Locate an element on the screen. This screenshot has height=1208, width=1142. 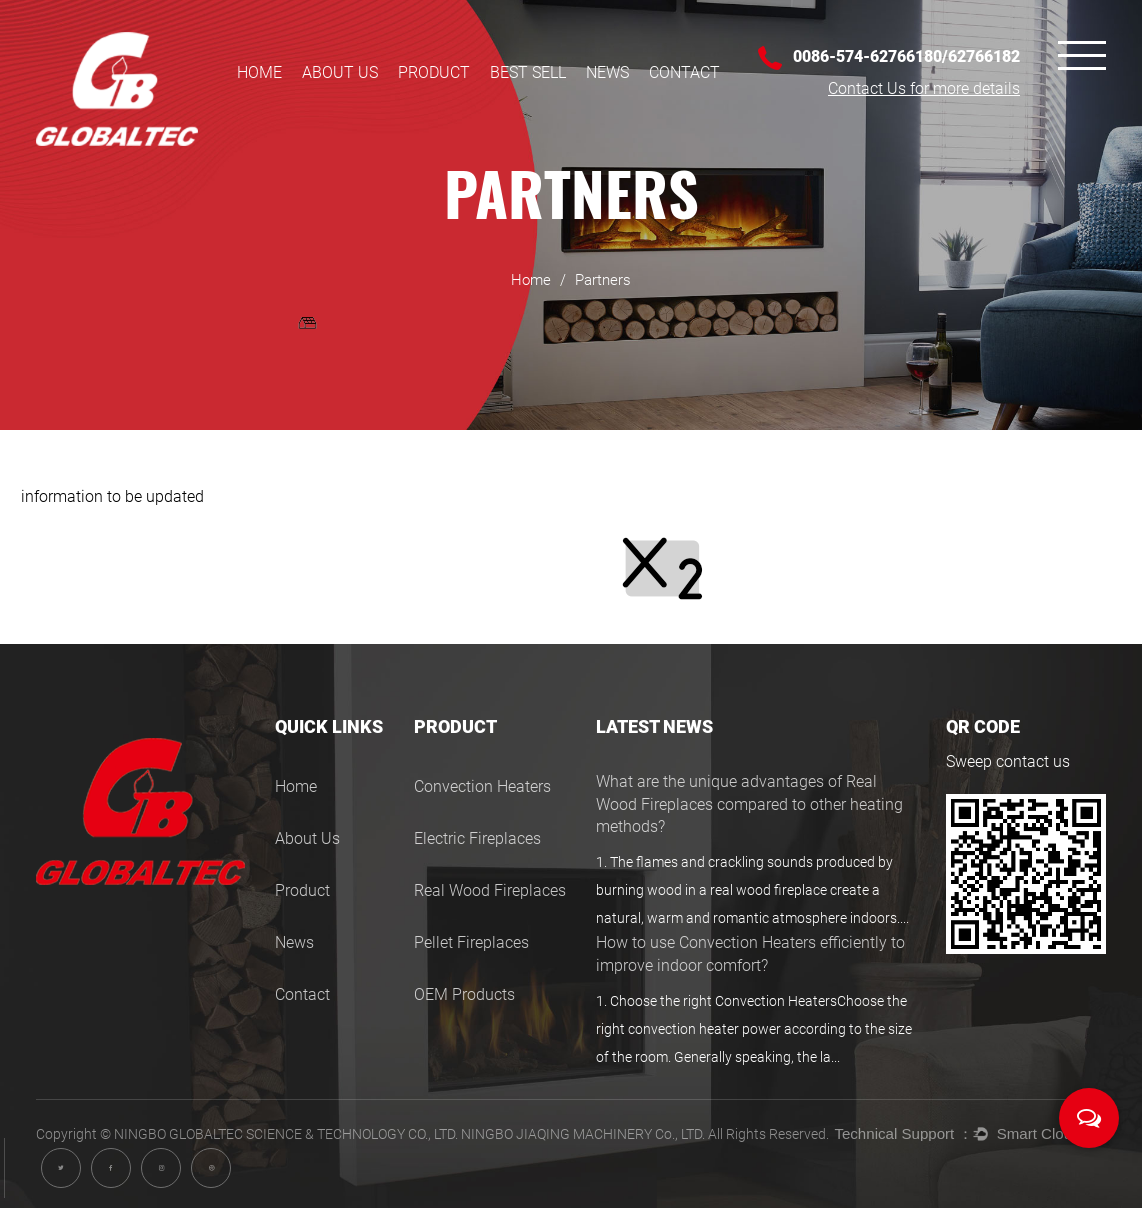
view solar panel system status is located at coordinates (307, 323).